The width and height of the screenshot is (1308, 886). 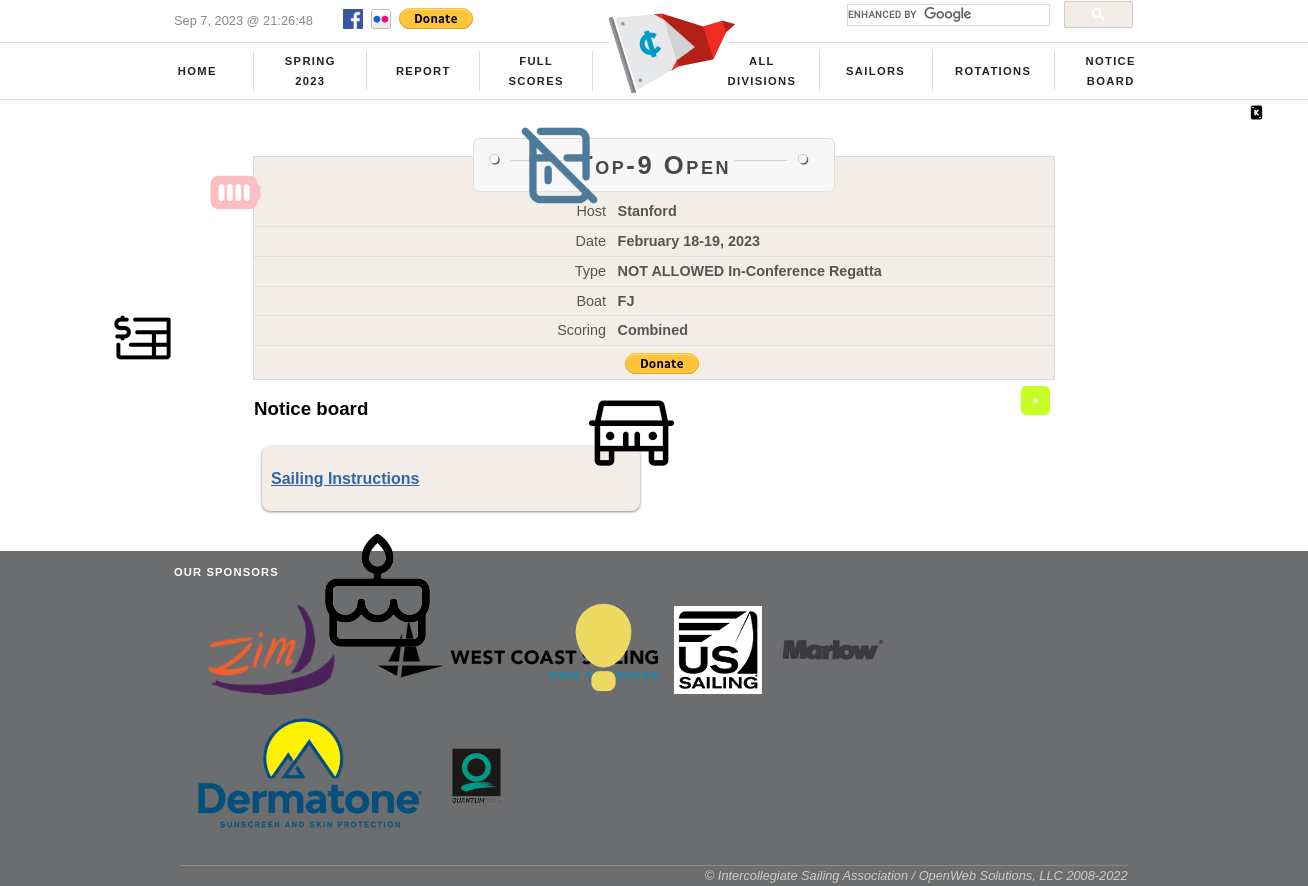 I want to click on view birthday or celebration reminders, so click(x=377, y=598).